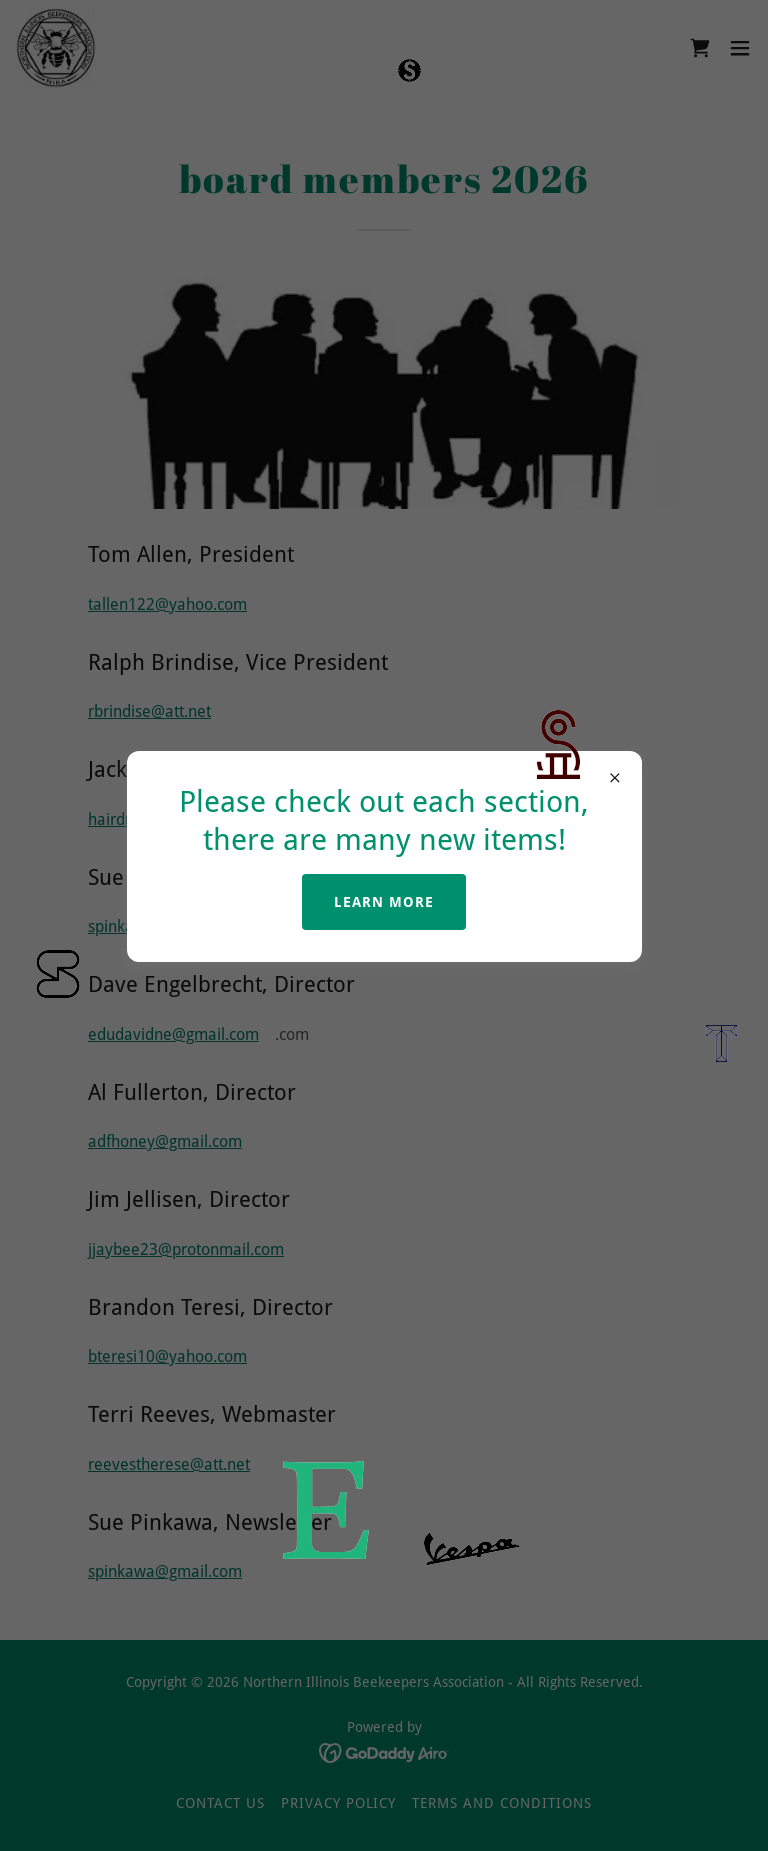 The width and height of the screenshot is (768, 1851). I want to click on visit Stryker Corporation website, so click(409, 70).